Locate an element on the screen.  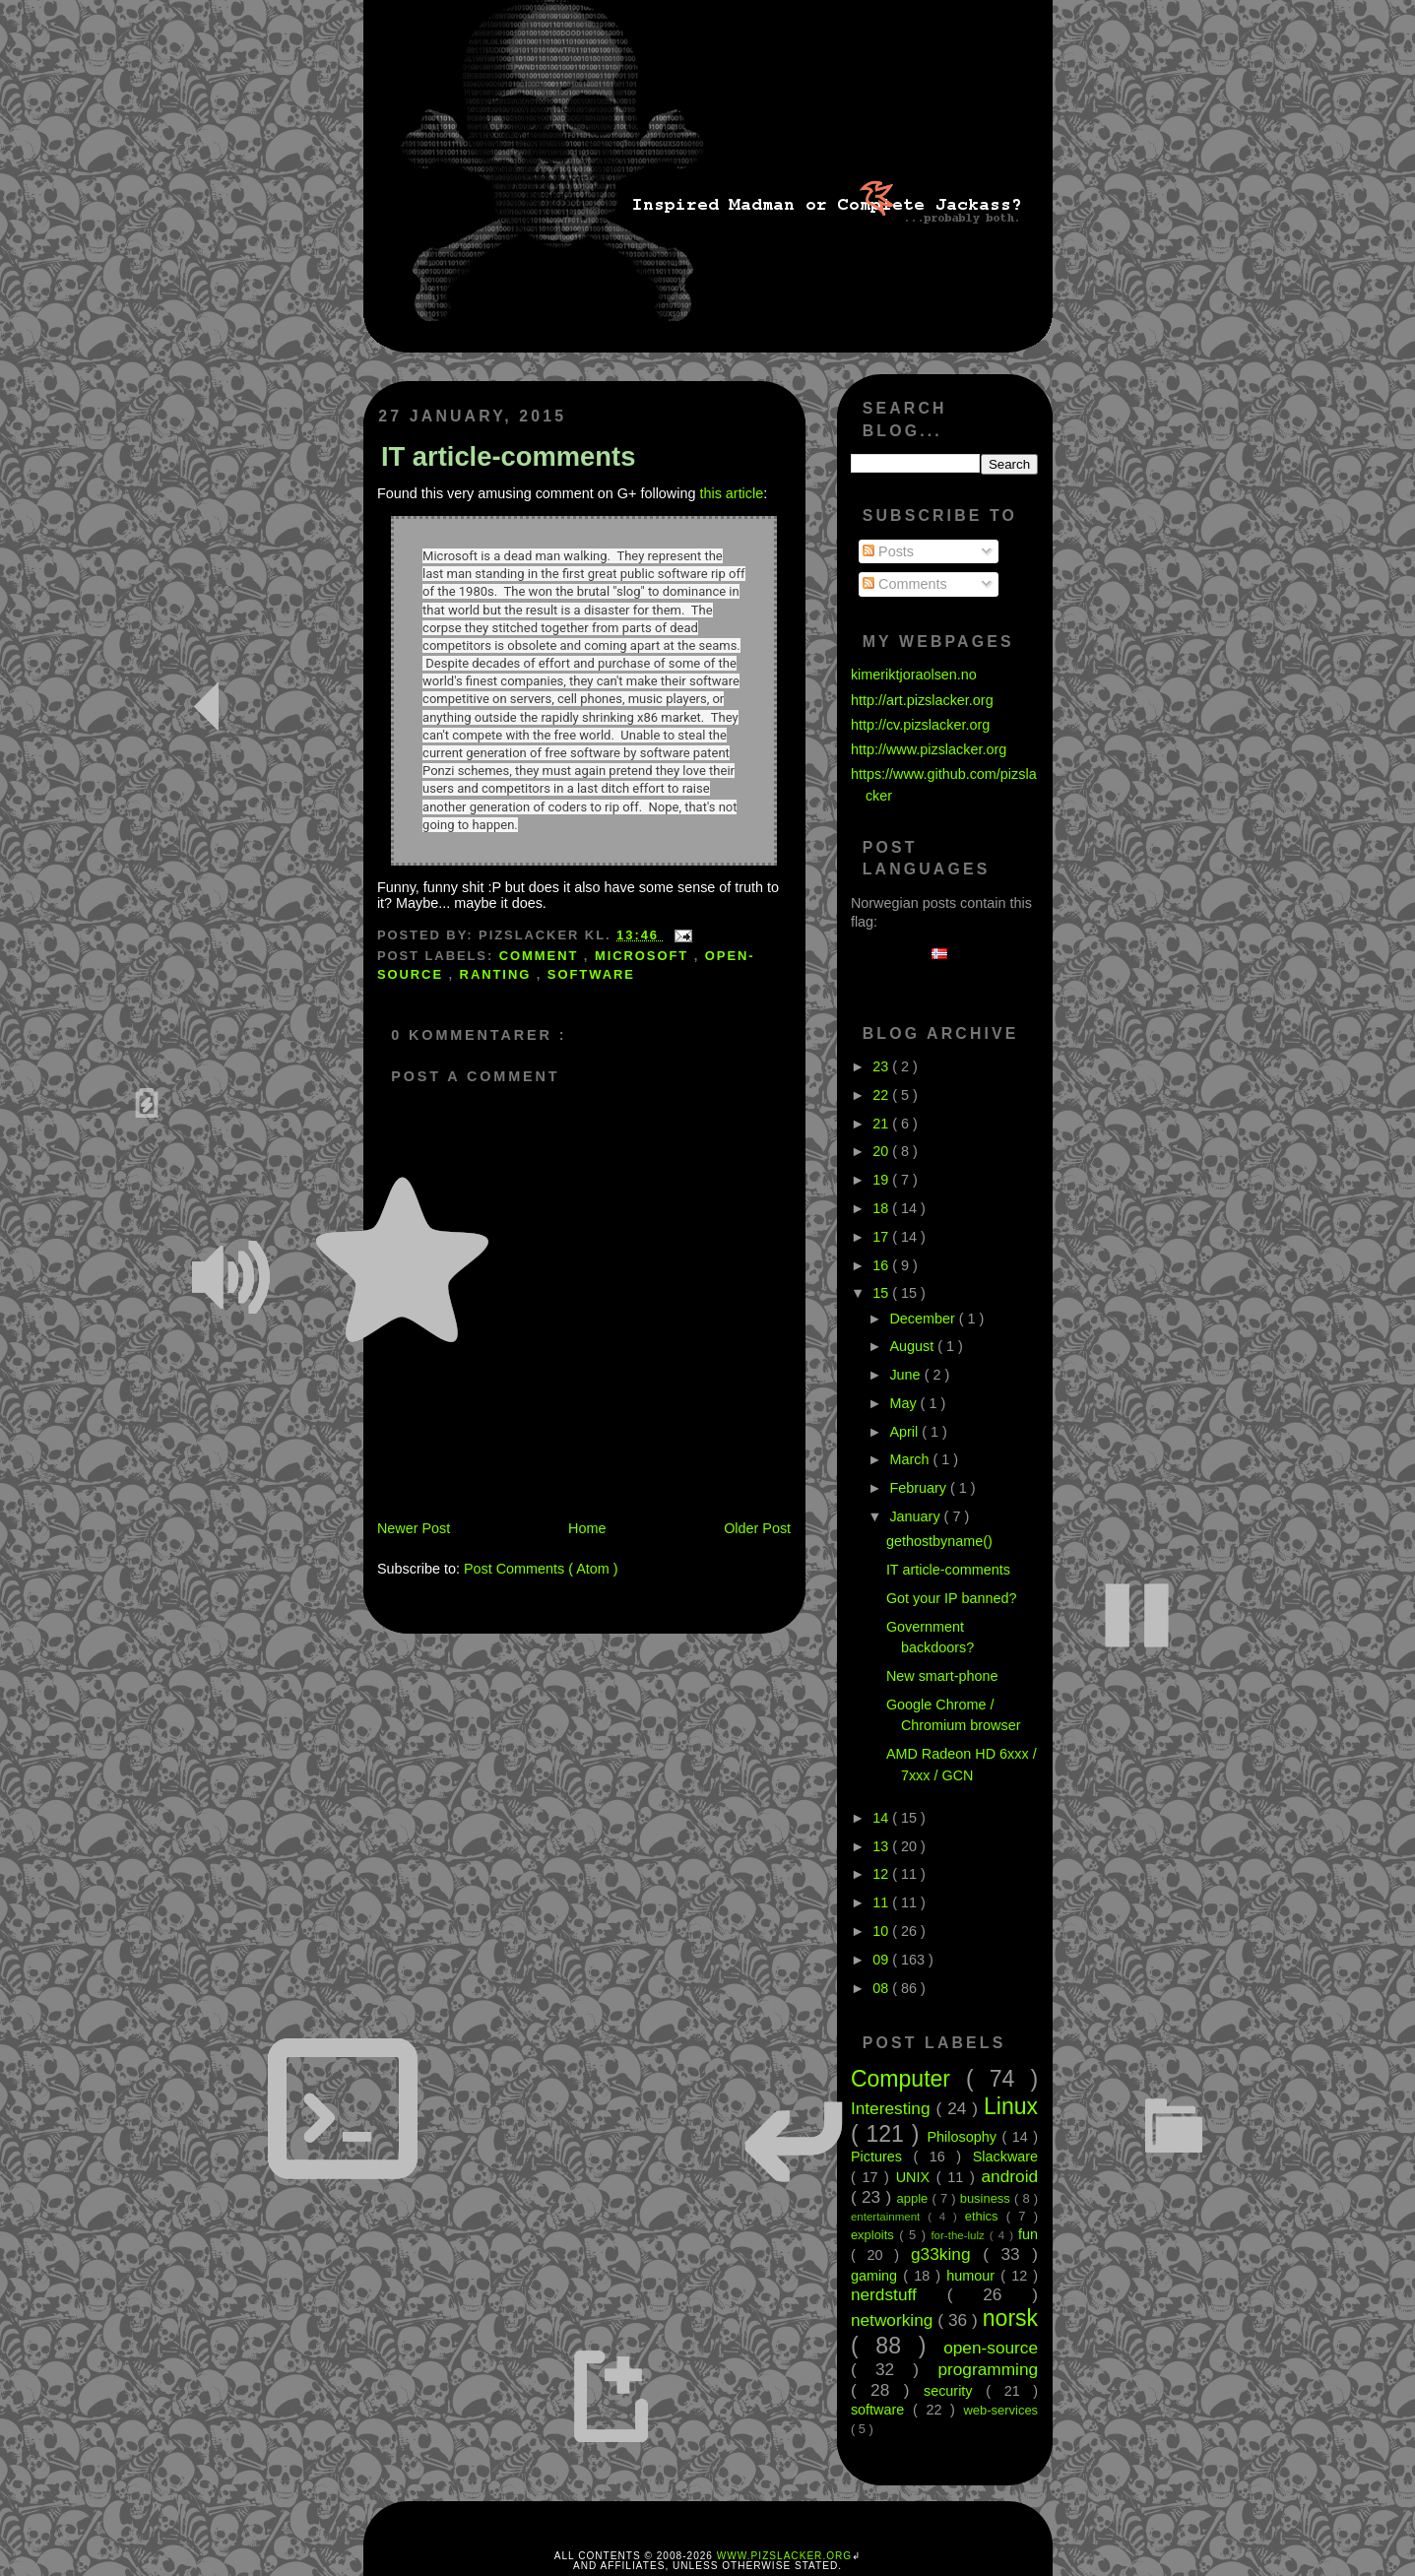
open the terminal application is located at coordinates (343, 2113).